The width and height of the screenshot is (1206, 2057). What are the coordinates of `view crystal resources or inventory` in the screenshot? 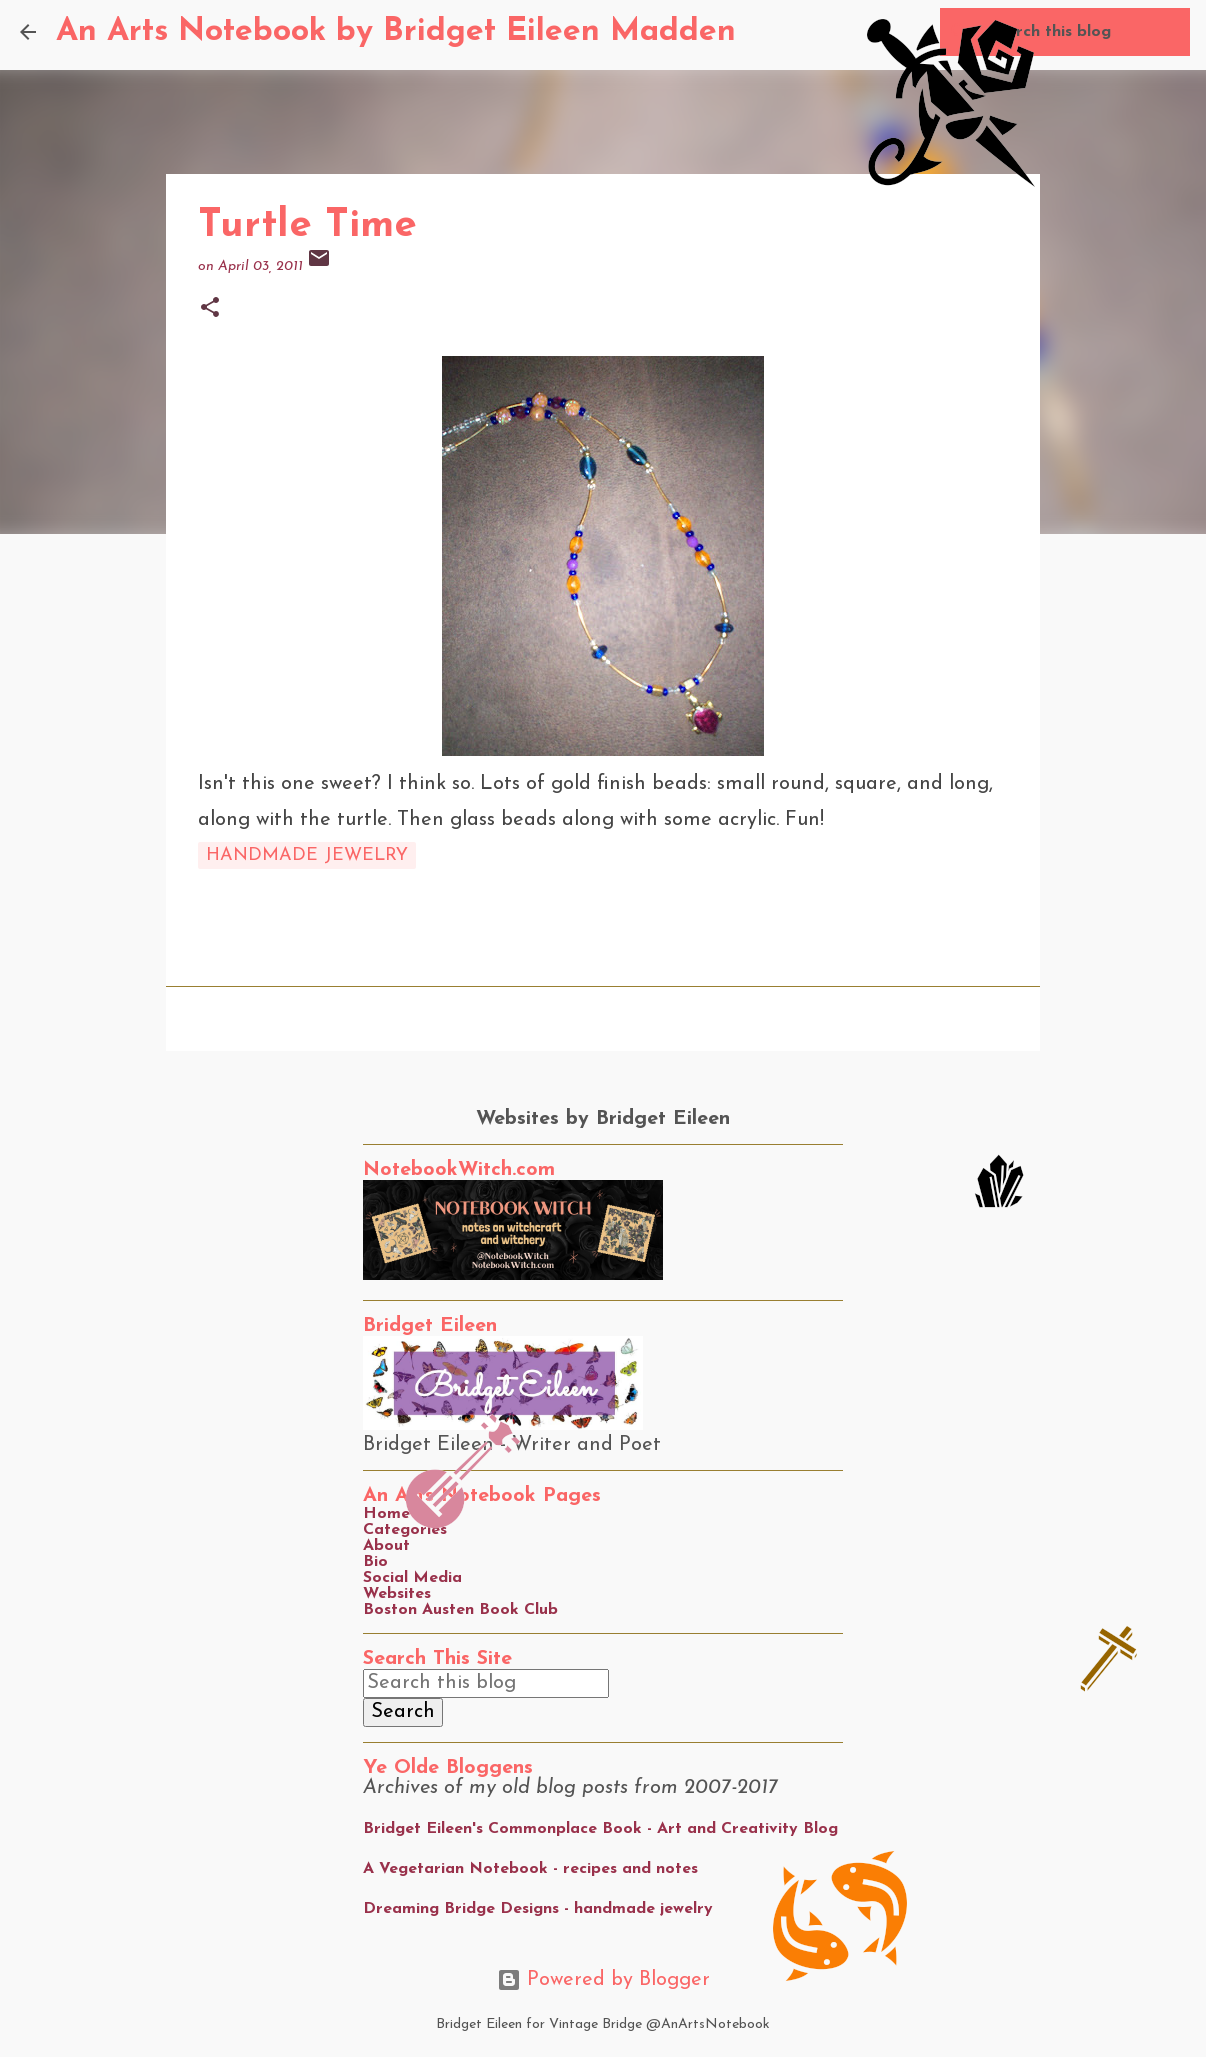 It's located at (999, 1181).